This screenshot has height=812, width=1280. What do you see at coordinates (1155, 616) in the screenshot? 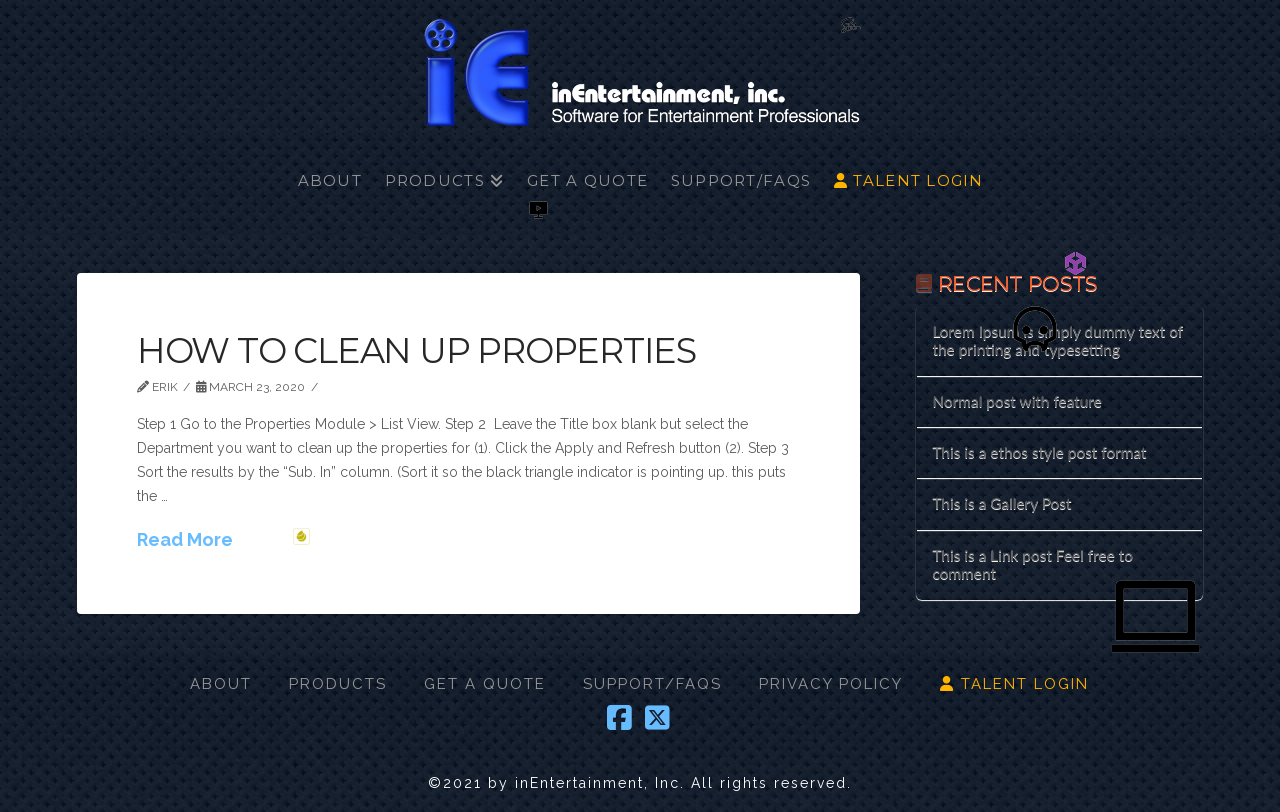
I see `view on macbook or laptop device` at bounding box center [1155, 616].